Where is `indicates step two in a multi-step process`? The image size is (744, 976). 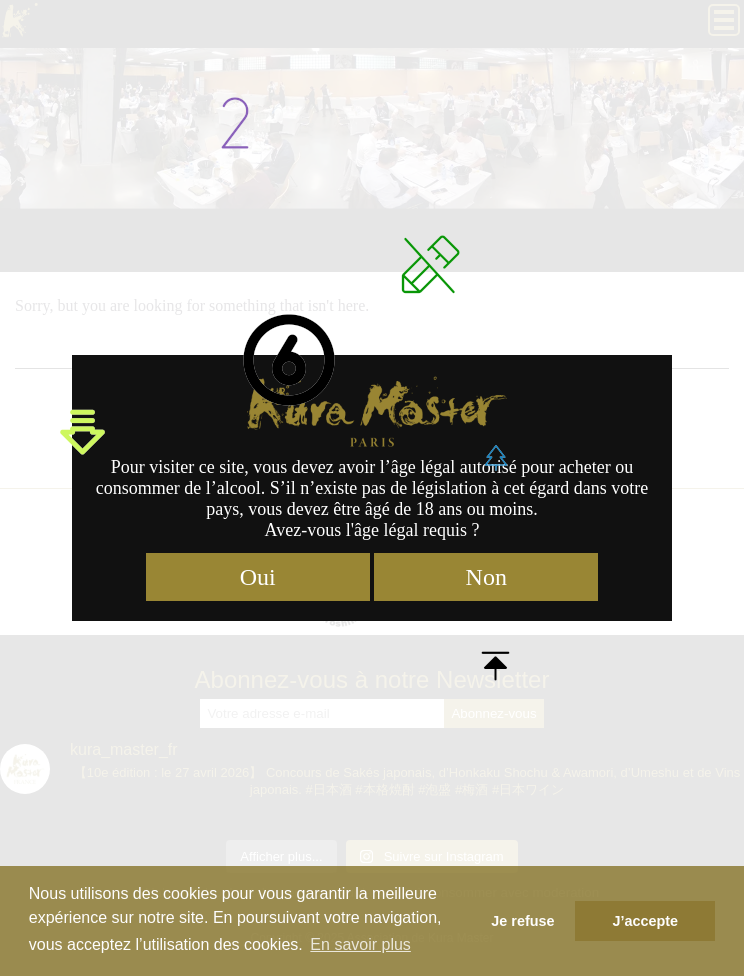 indicates step two in a multi-step process is located at coordinates (235, 123).